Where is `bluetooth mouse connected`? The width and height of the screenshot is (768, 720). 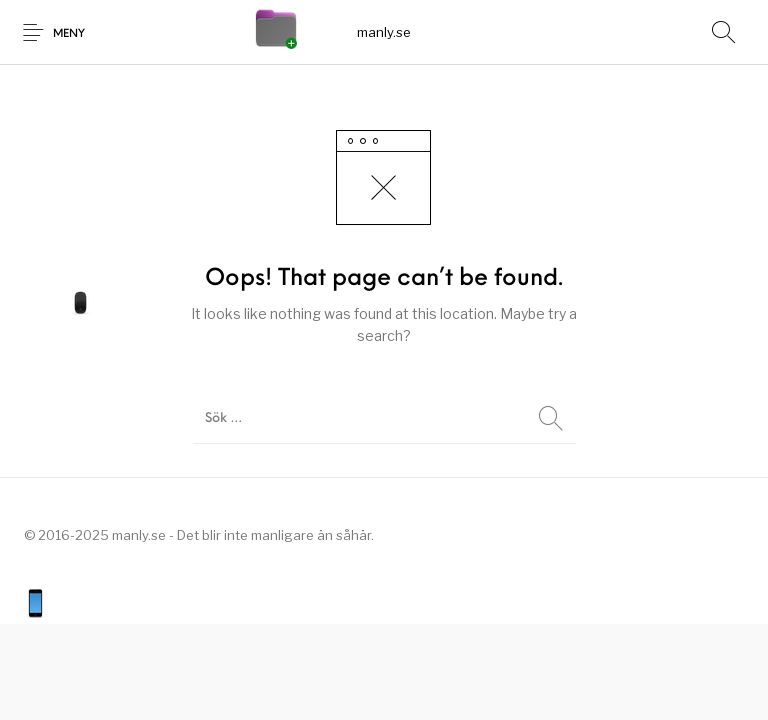 bluetooth mouse connected is located at coordinates (80, 303).